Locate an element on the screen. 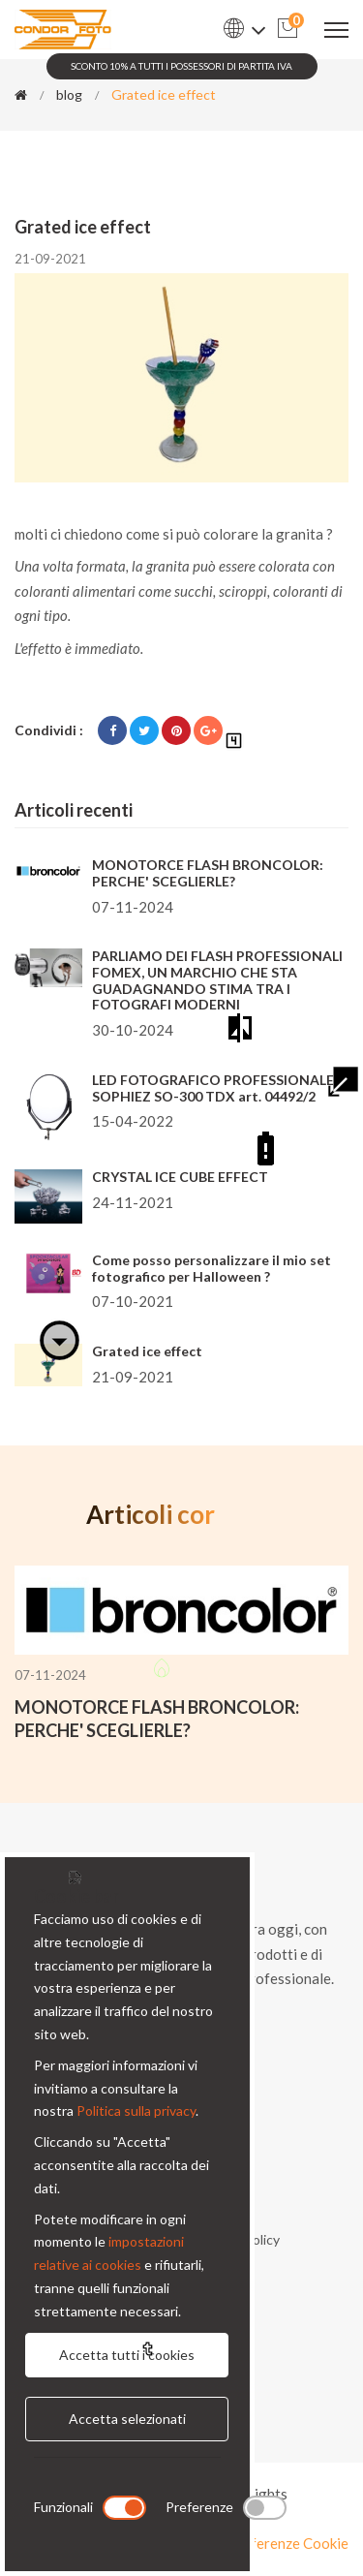 This screenshot has width=363, height=2576. compare two images side by side is located at coordinates (240, 1028).